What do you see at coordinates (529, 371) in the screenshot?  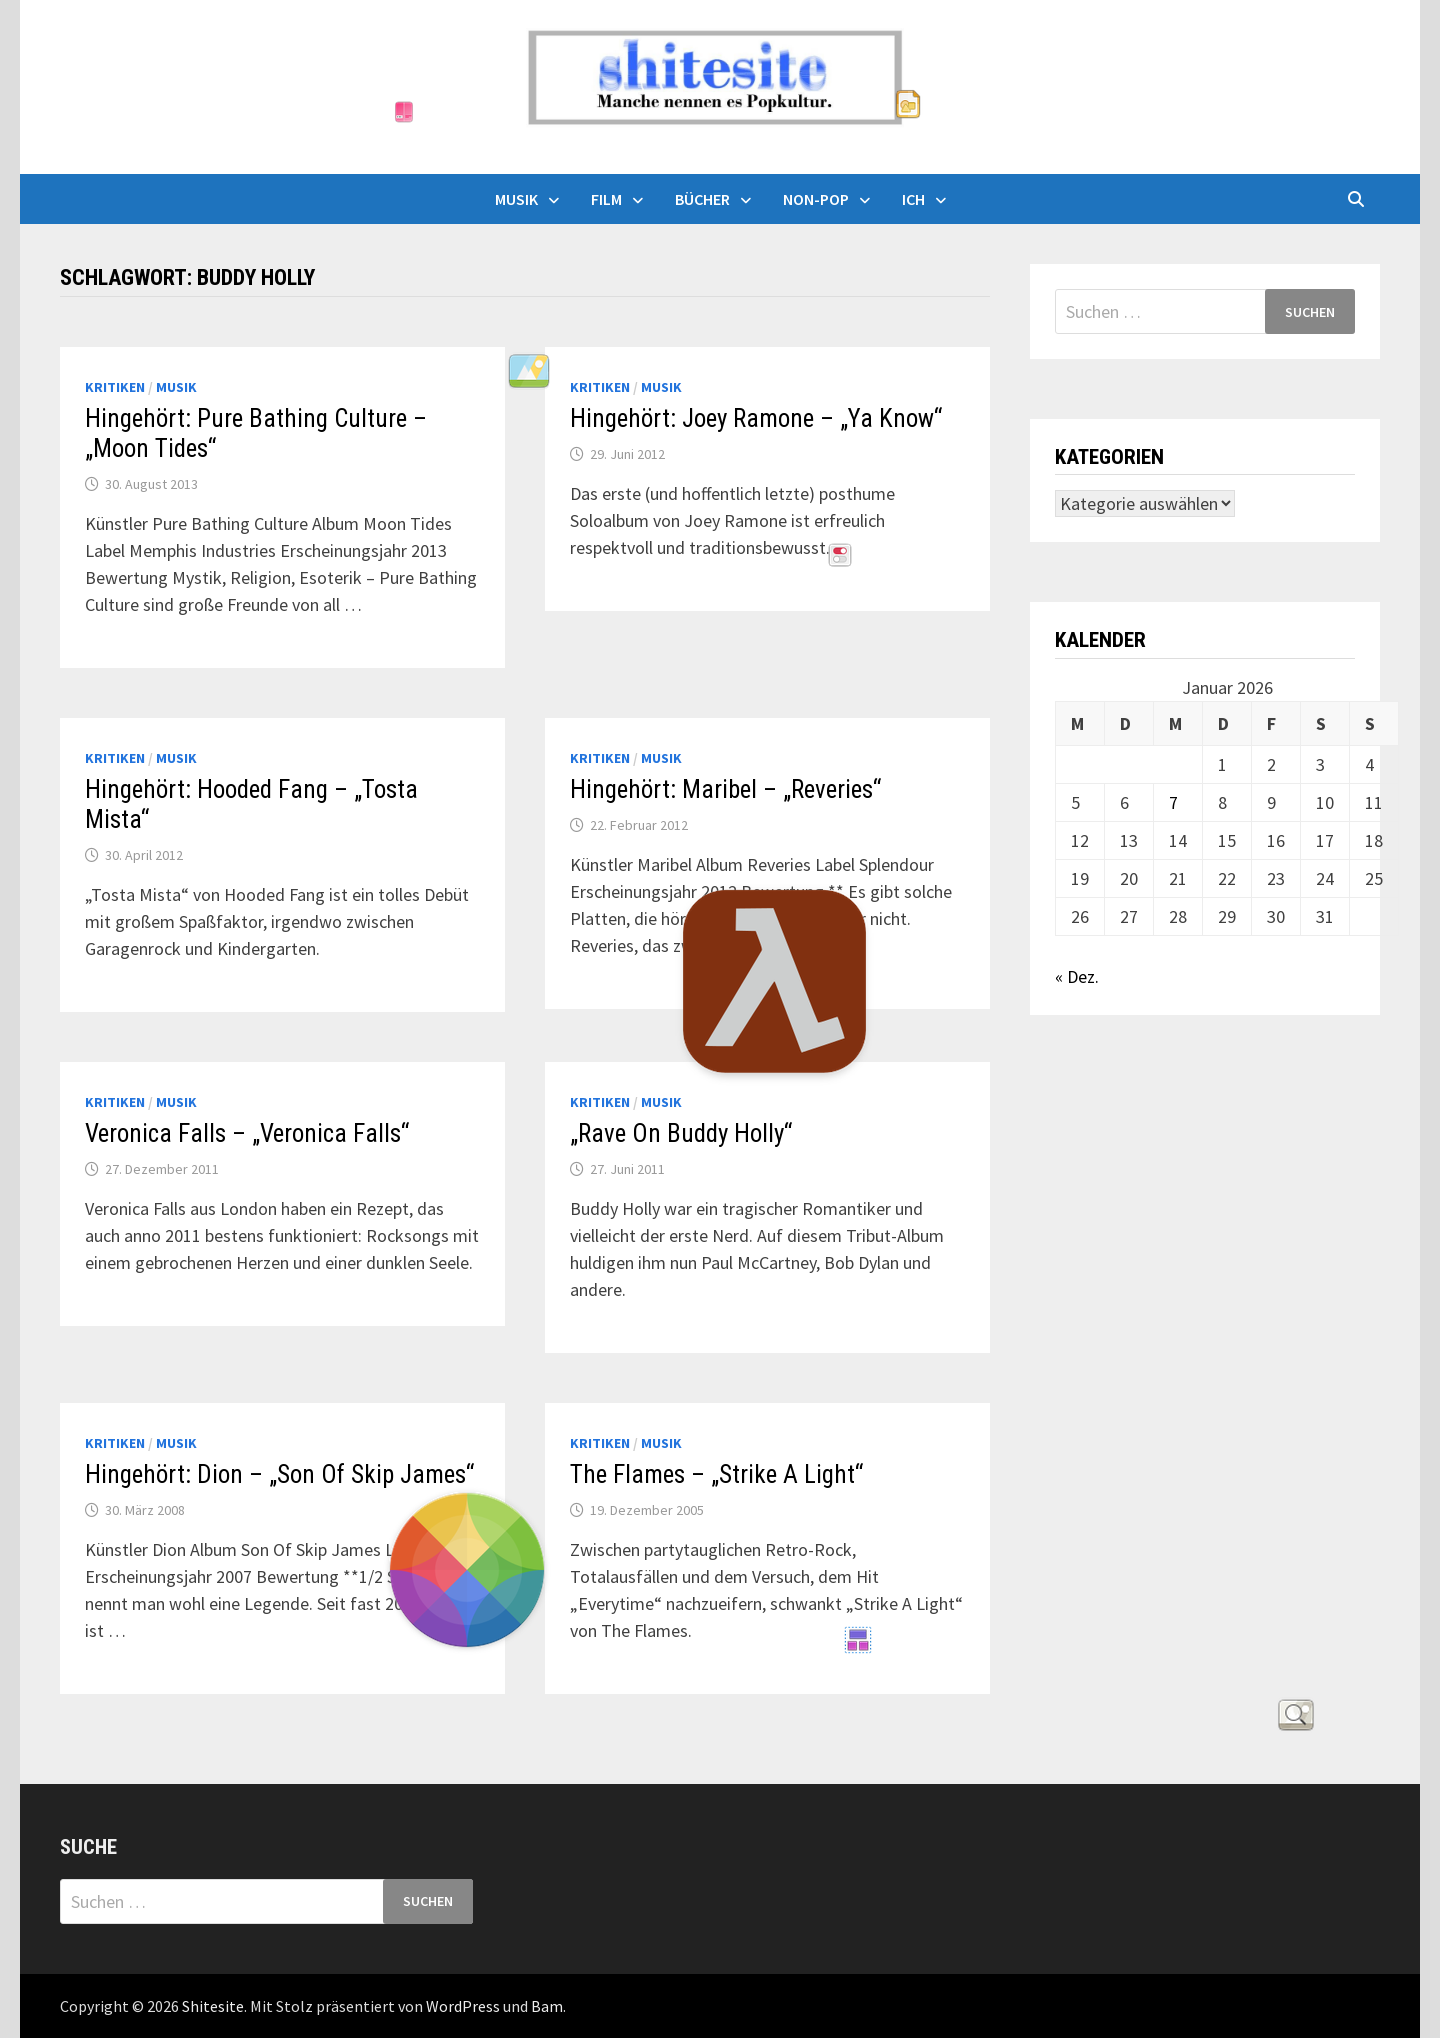 I see `open the photos app` at bounding box center [529, 371].